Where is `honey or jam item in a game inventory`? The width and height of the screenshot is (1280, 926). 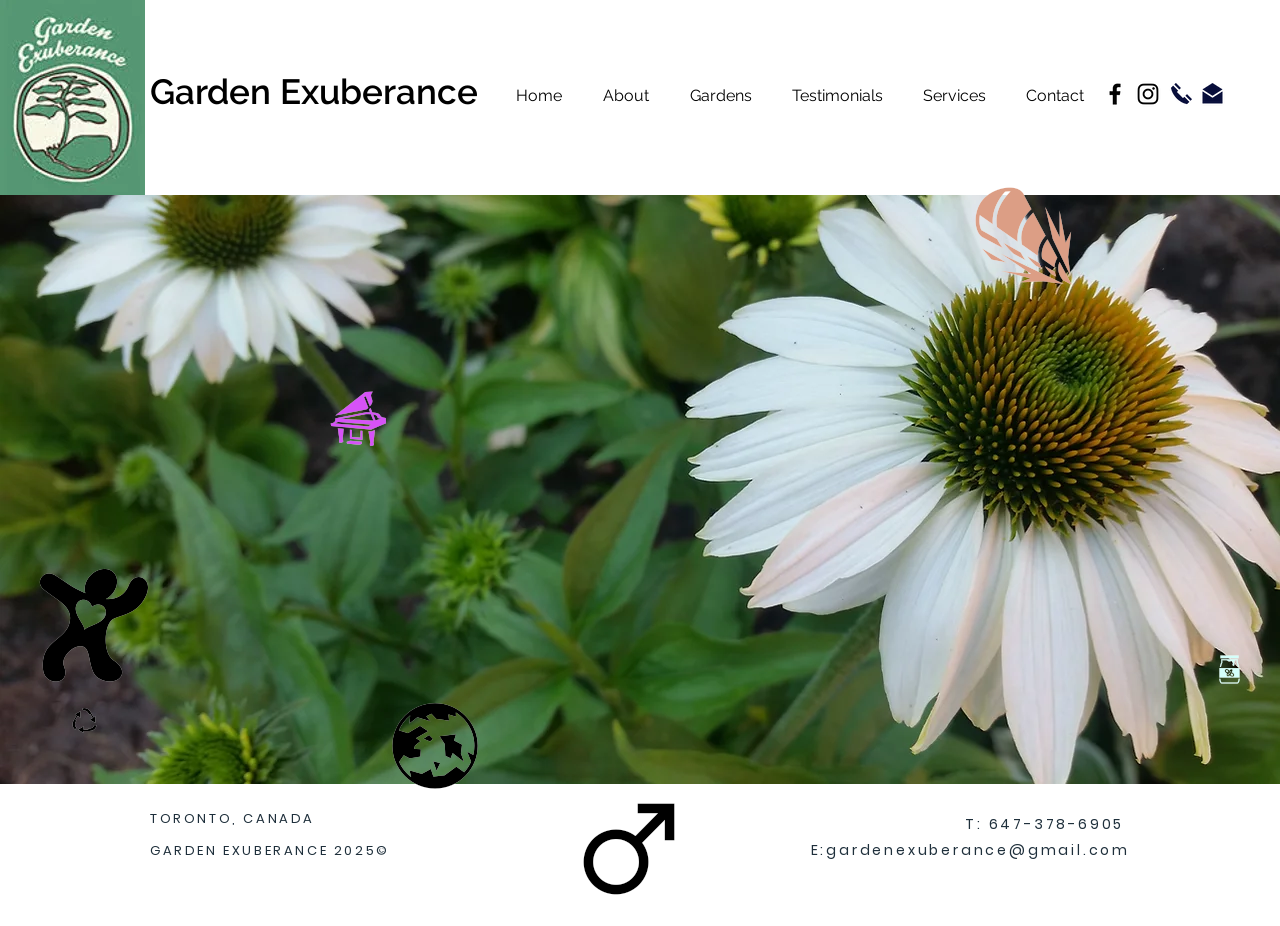 honey or jam item in a game inventory is located at coordinates (1229, 669).